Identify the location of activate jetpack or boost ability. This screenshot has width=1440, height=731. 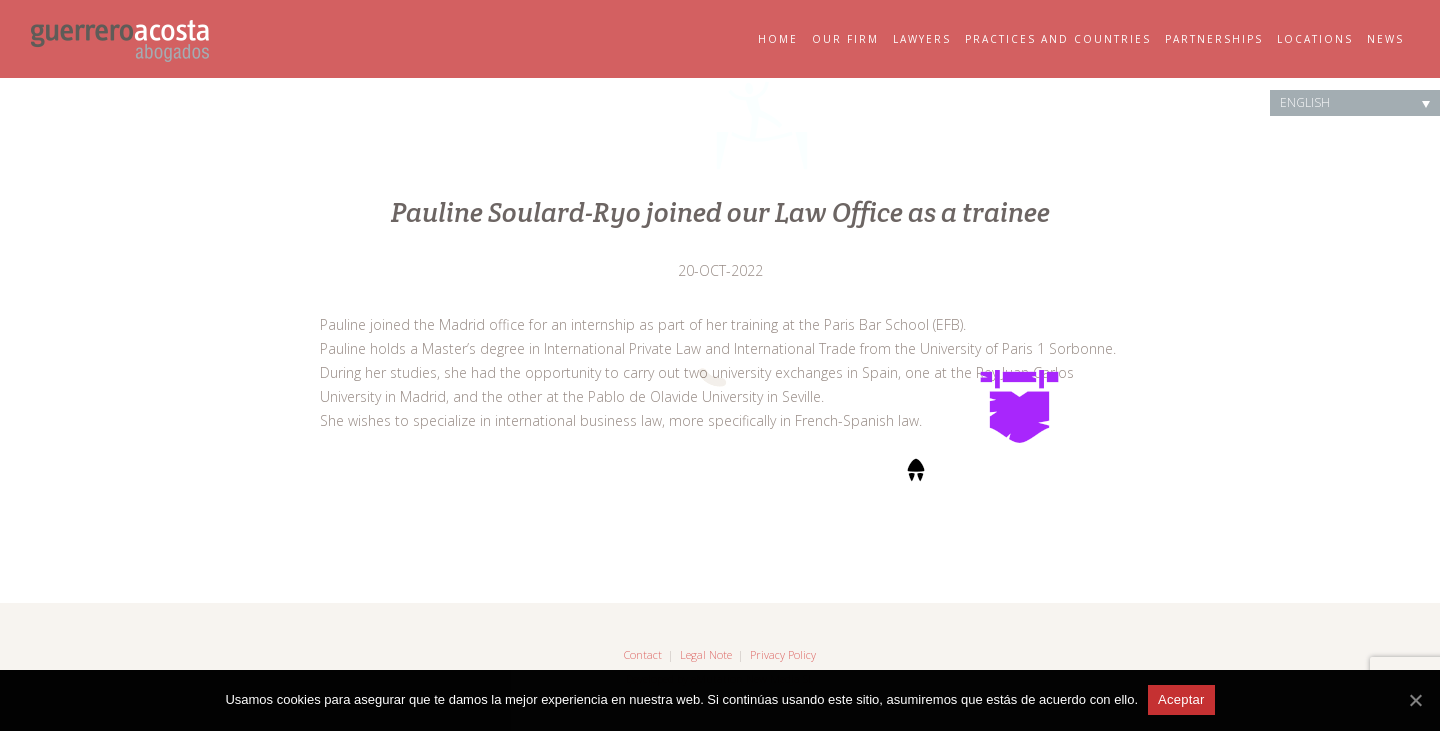
(916, 470).